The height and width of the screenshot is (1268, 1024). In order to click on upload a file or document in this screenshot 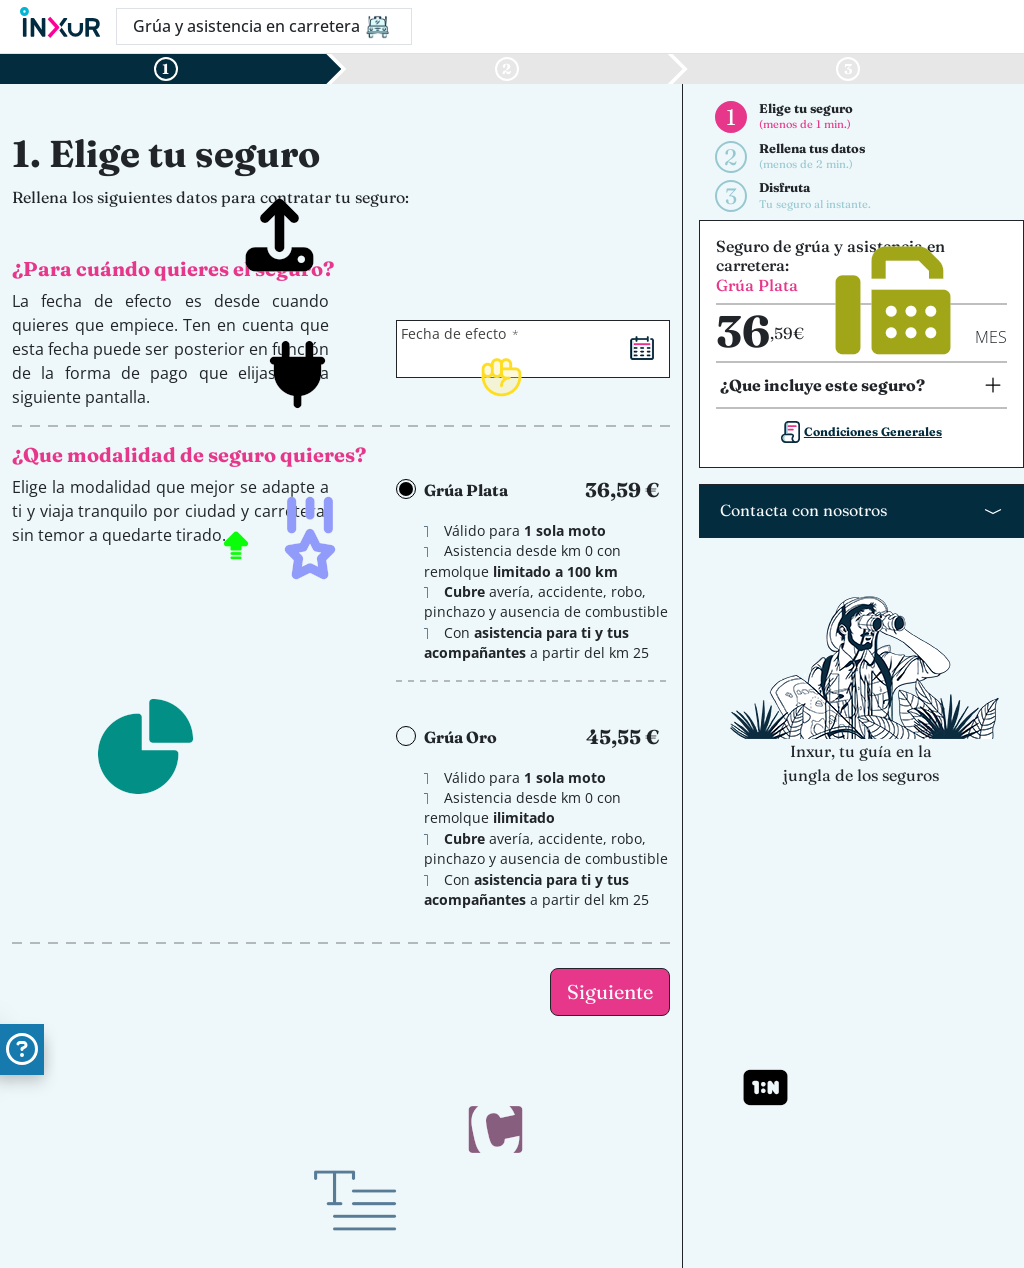, I will do `click(279, 237)`.